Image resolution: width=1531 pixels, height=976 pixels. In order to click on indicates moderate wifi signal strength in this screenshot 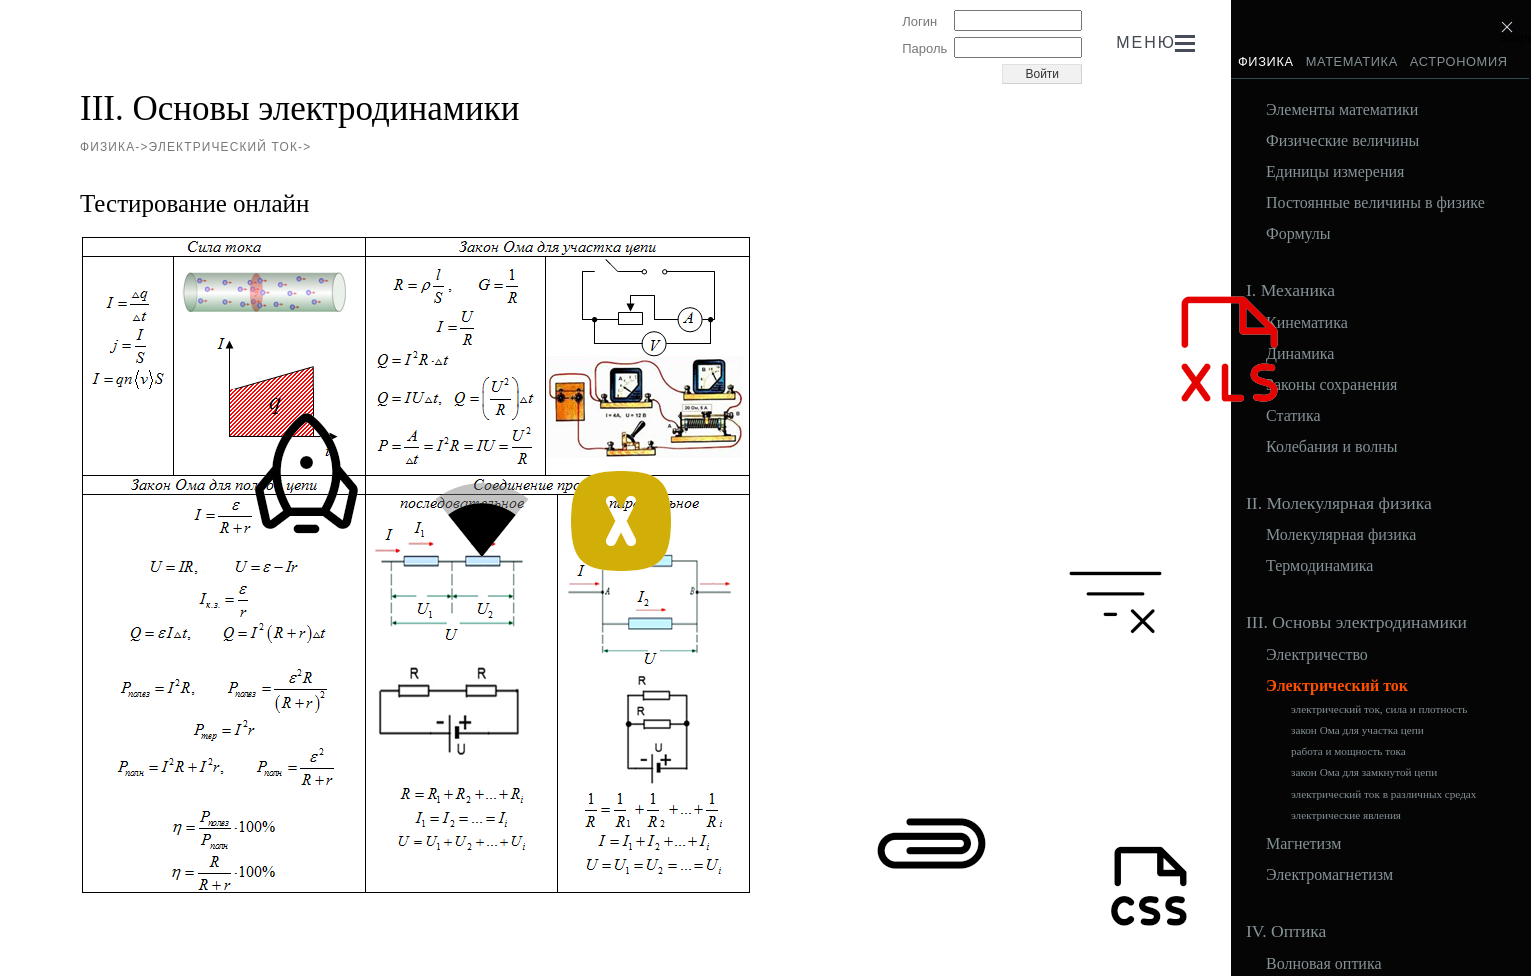, I will do `click(482, 519)`.